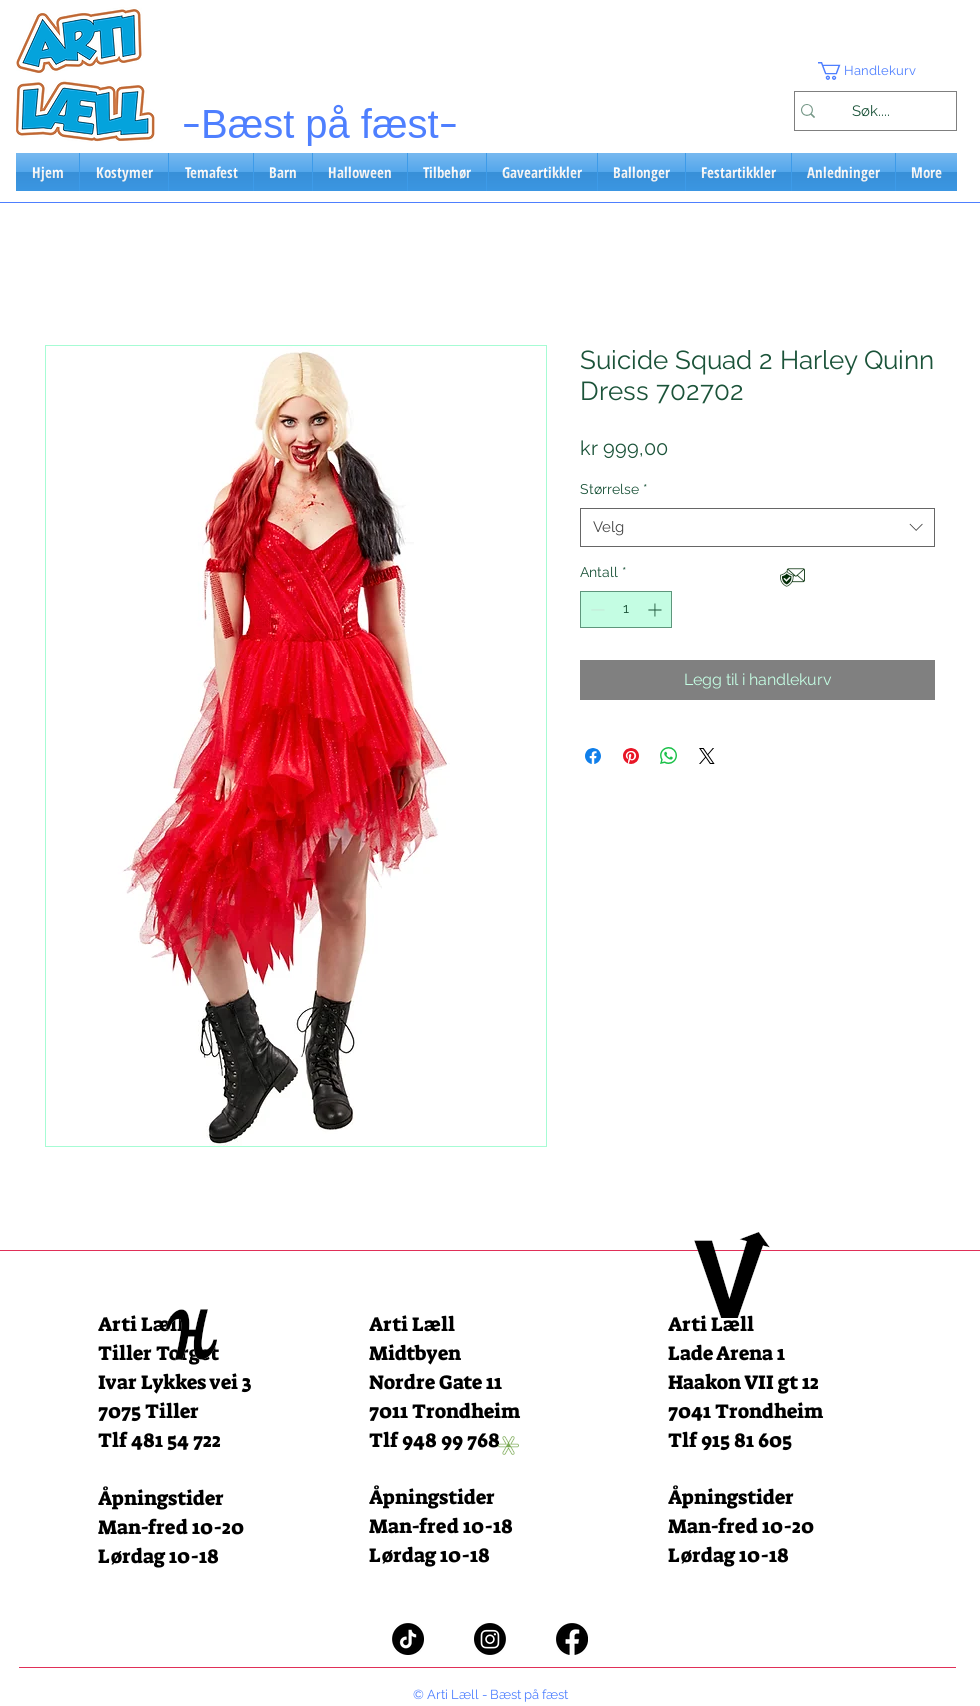 The image size is (980, 1706). Describe the element at coordinates (191, 1334) in the screenshot. I see `visit the Humble Bundle website or store` at that location.